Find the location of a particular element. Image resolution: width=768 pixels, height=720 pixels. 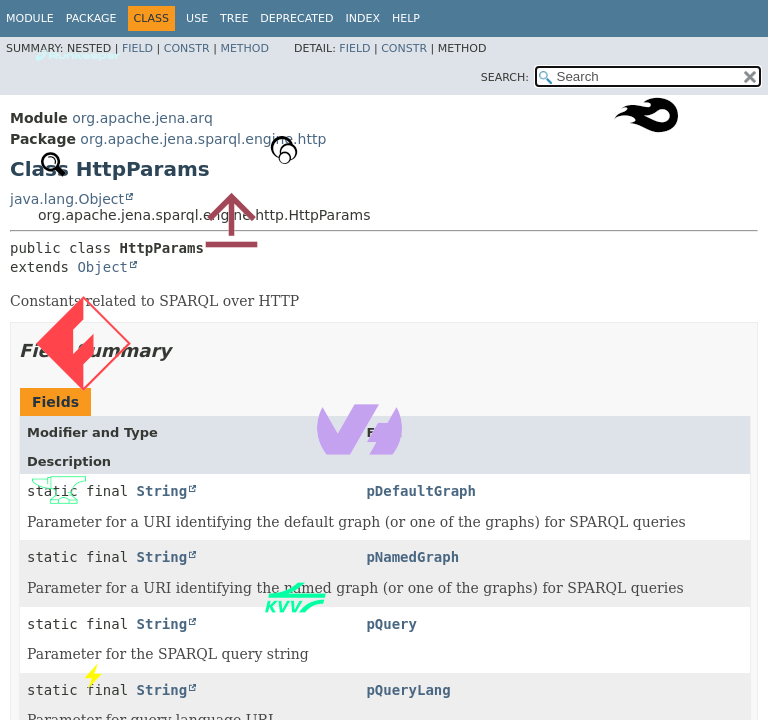

open MediaFire cloud storage is located at coordinates (646, 115).